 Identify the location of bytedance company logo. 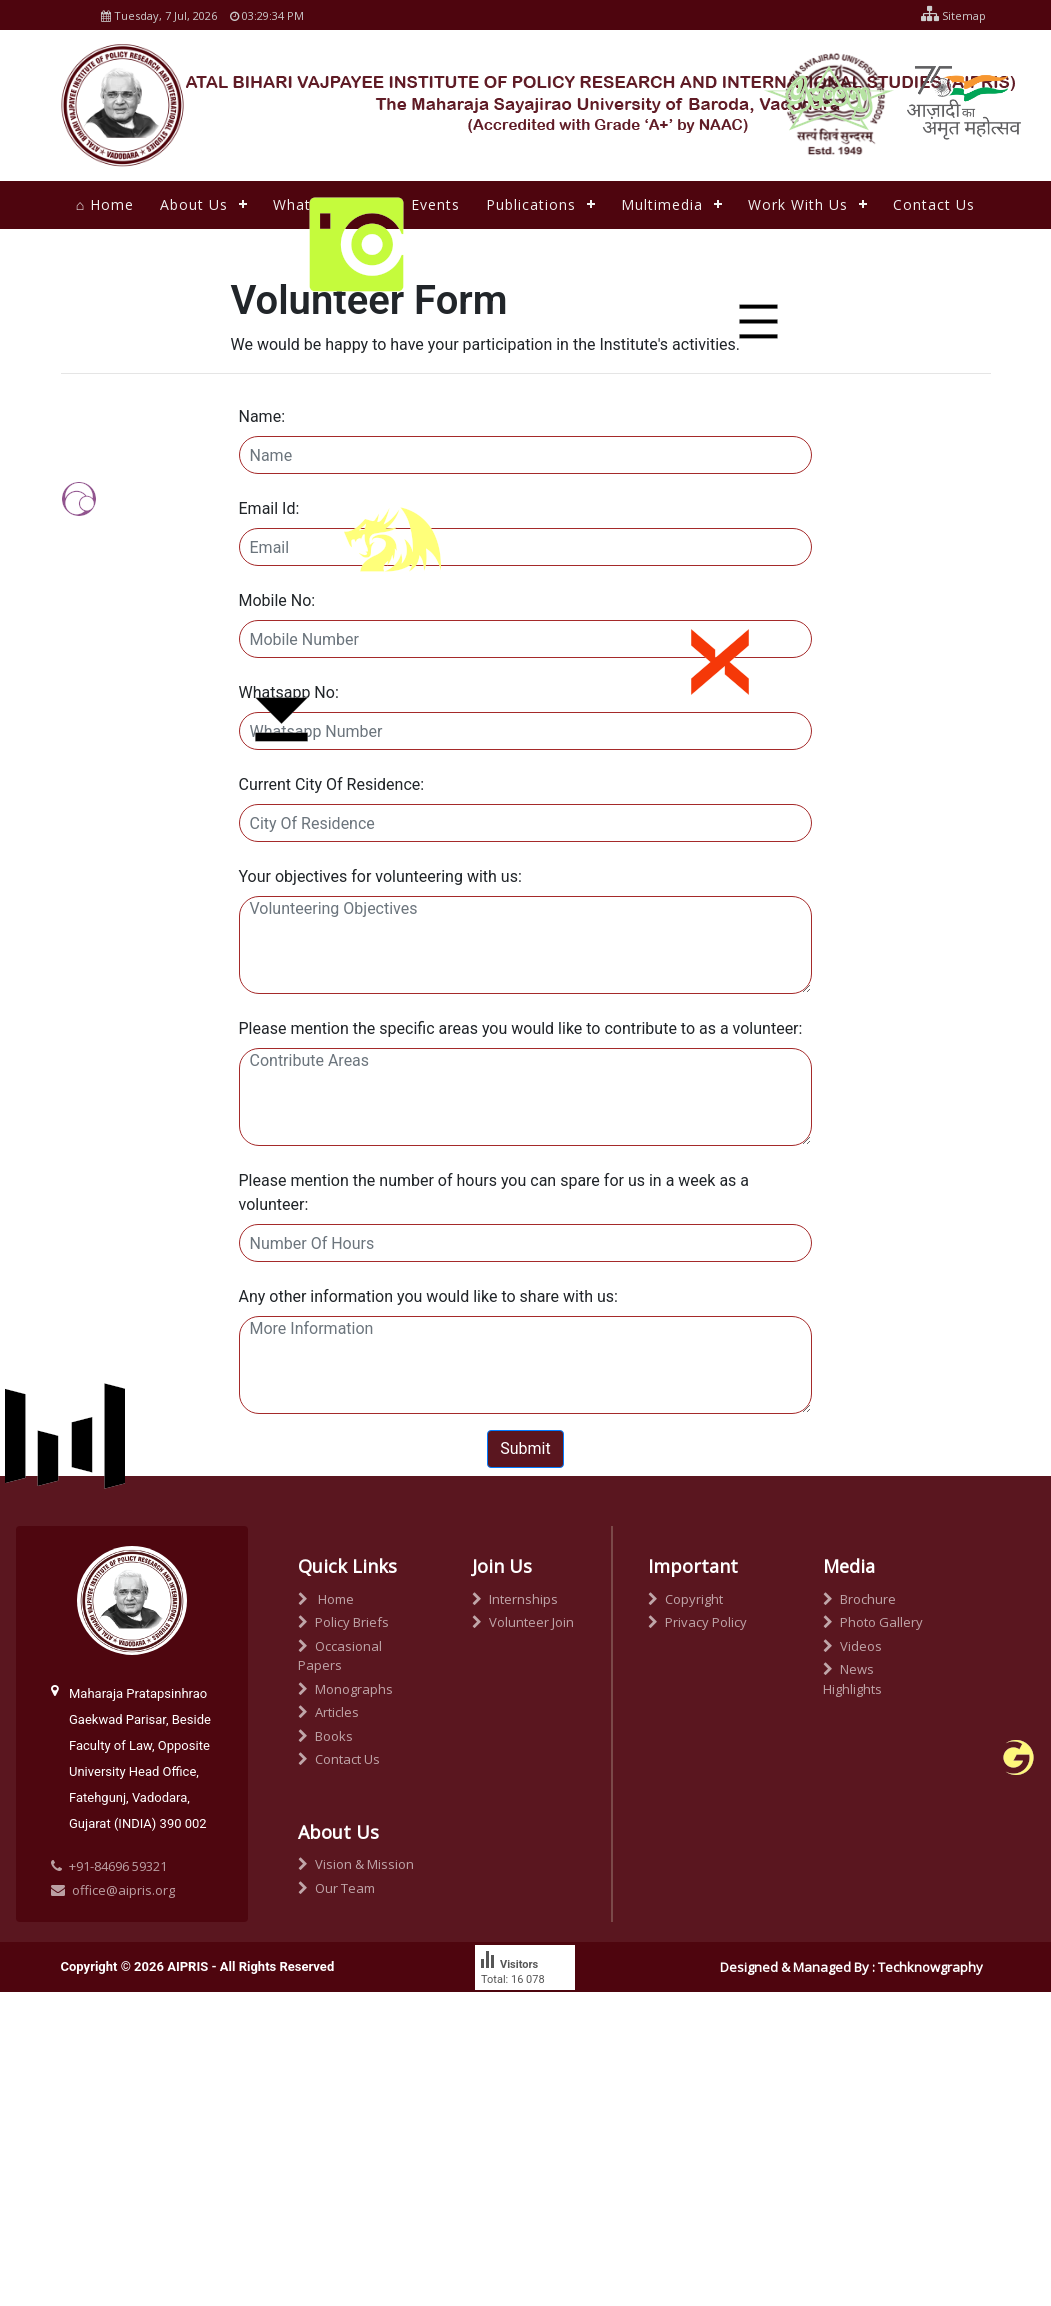
(65, 1436).